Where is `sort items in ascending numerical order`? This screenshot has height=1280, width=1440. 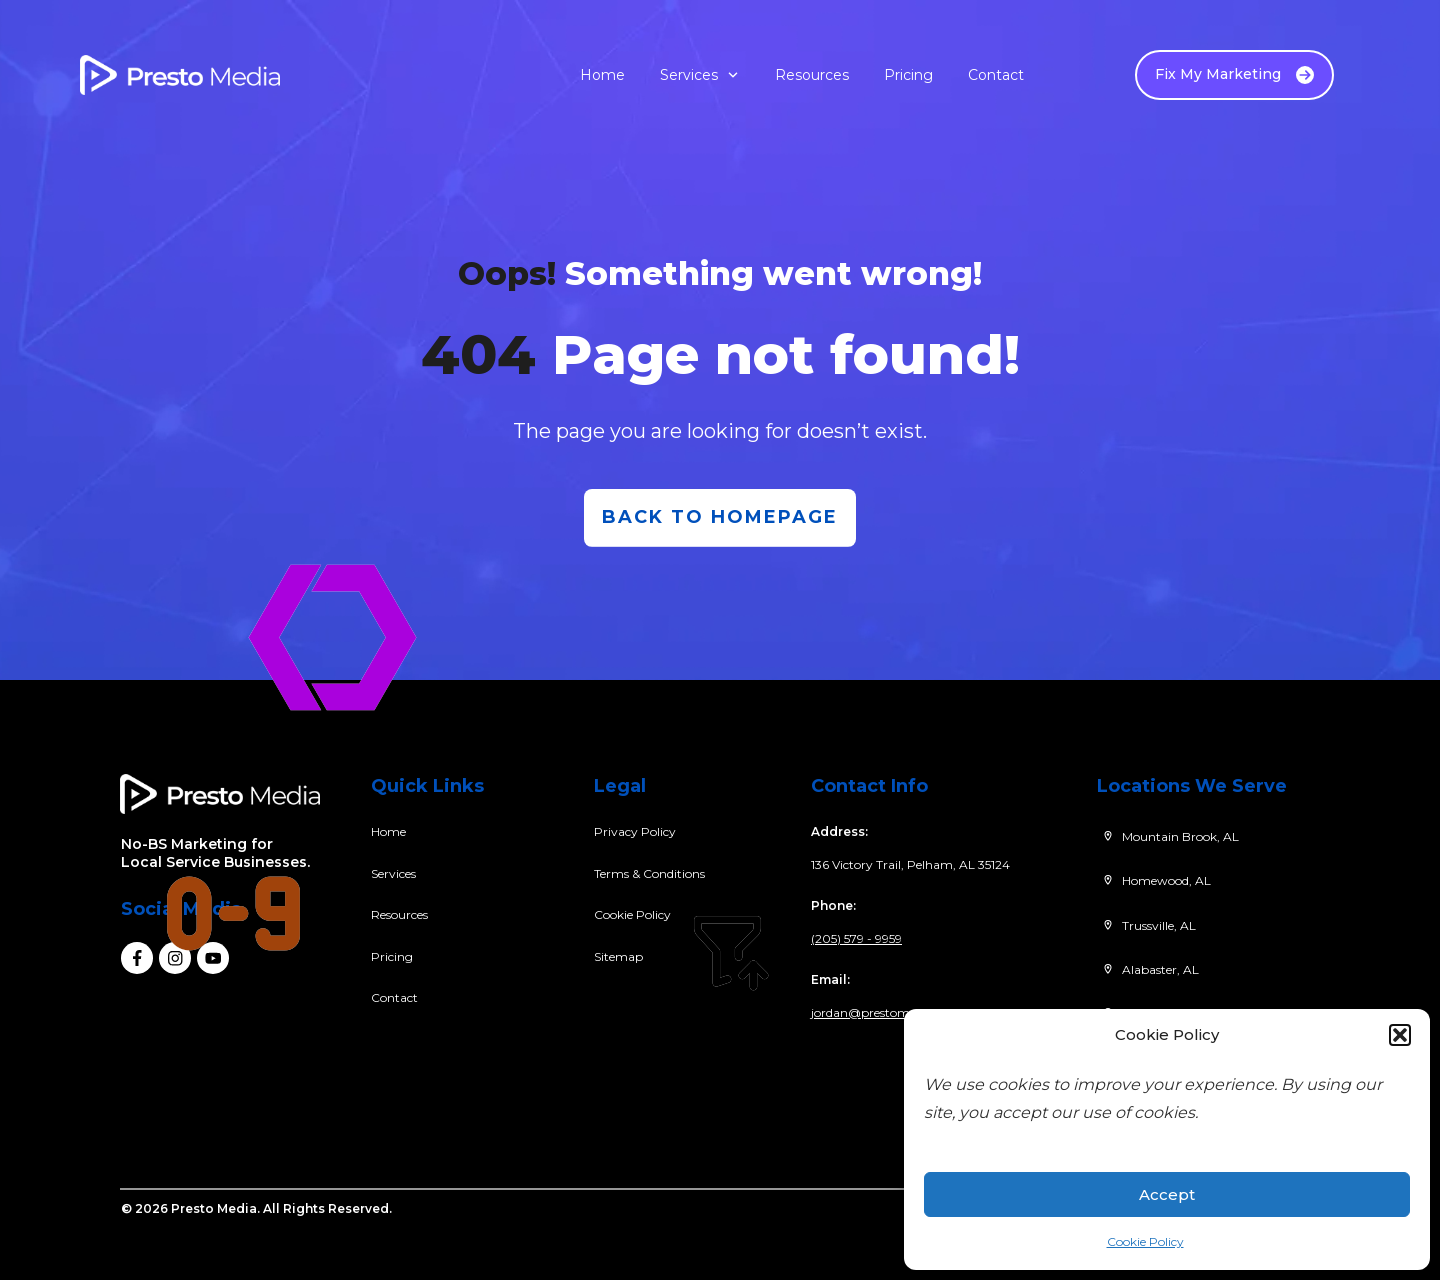
sort items in ascending numerical order is located at coordinates (233, 913).